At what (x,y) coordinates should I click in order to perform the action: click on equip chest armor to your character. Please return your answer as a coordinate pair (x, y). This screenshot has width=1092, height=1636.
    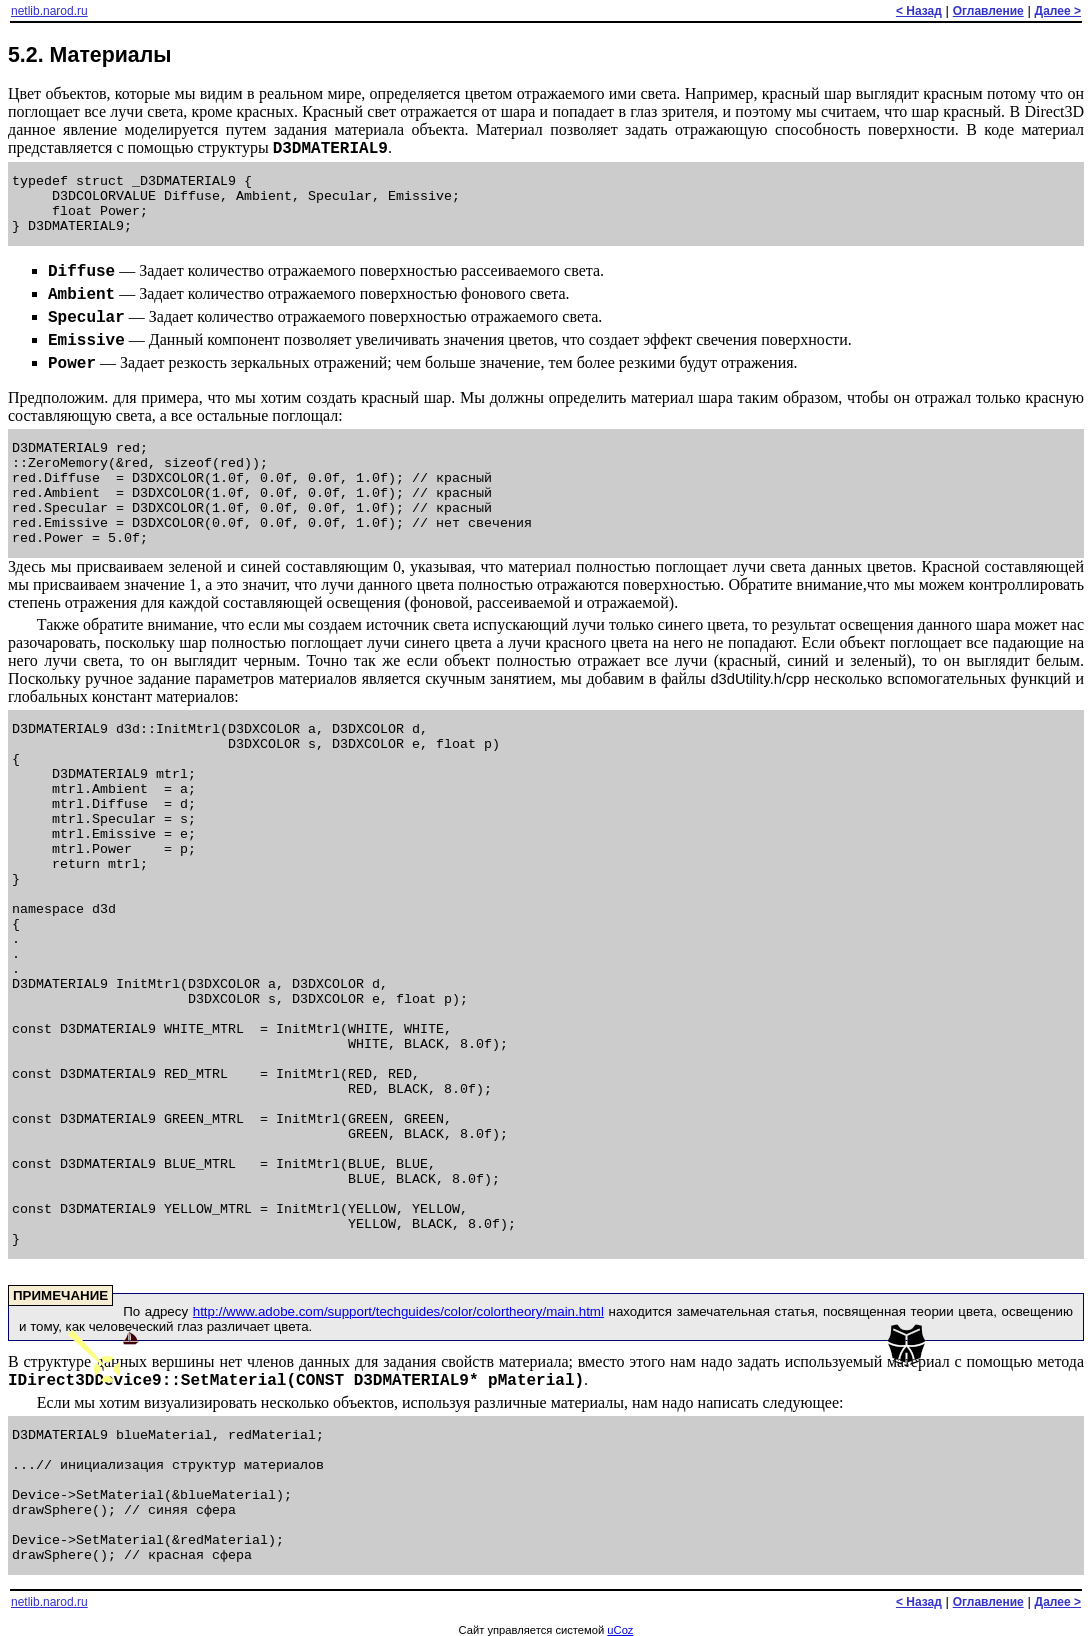
    Looking at the image, I should click on (906, 1345).